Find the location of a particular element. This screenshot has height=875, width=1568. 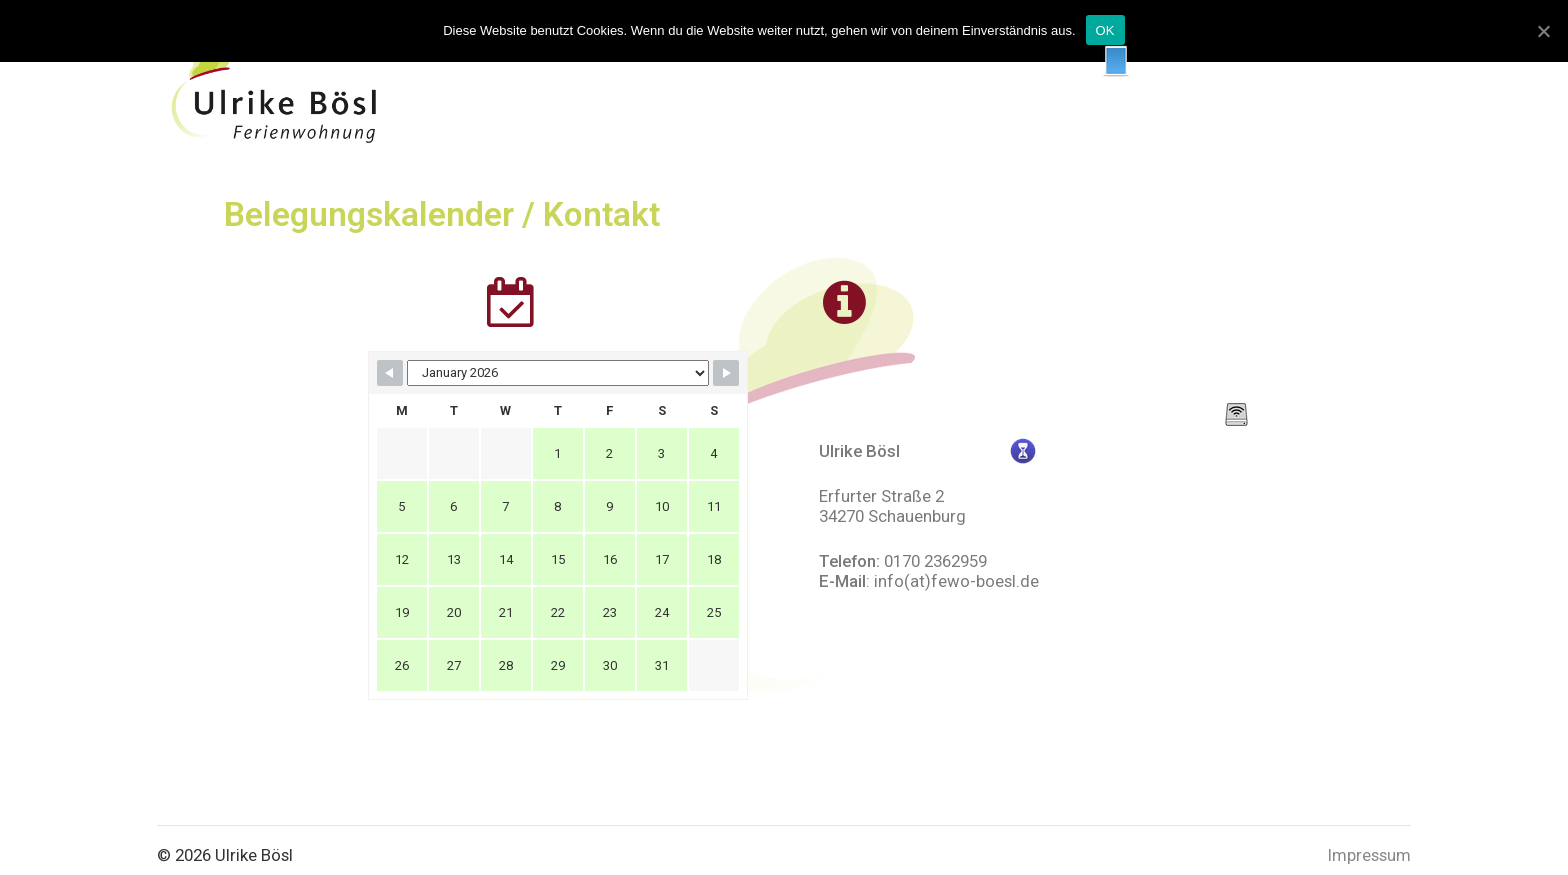

view connected iPad Pro device is located at coordinates (1116, 61).